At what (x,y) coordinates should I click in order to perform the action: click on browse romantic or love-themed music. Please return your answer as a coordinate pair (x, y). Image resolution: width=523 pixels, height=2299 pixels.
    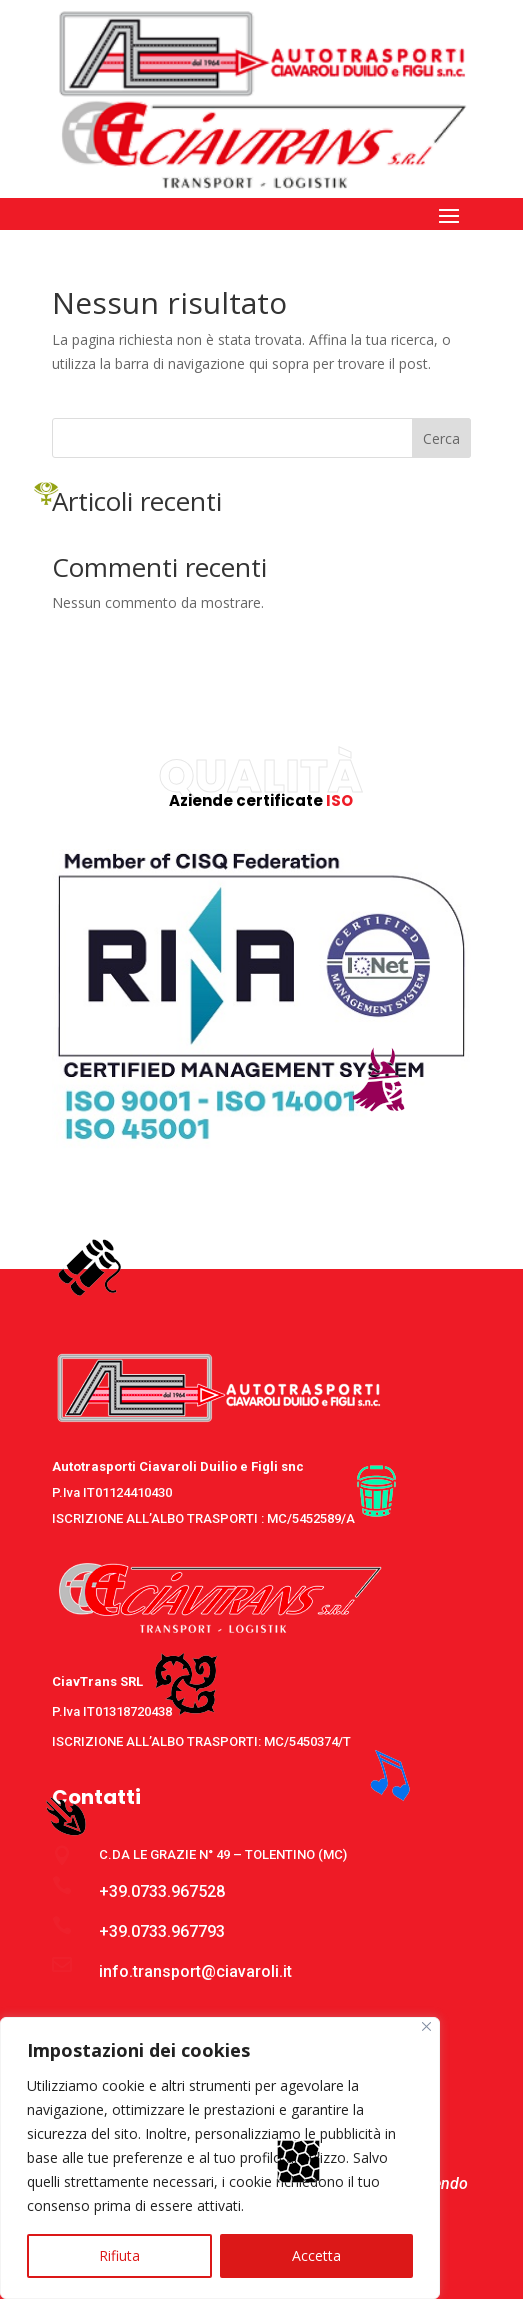
    Looking at the image, I should click on (390, 1775).